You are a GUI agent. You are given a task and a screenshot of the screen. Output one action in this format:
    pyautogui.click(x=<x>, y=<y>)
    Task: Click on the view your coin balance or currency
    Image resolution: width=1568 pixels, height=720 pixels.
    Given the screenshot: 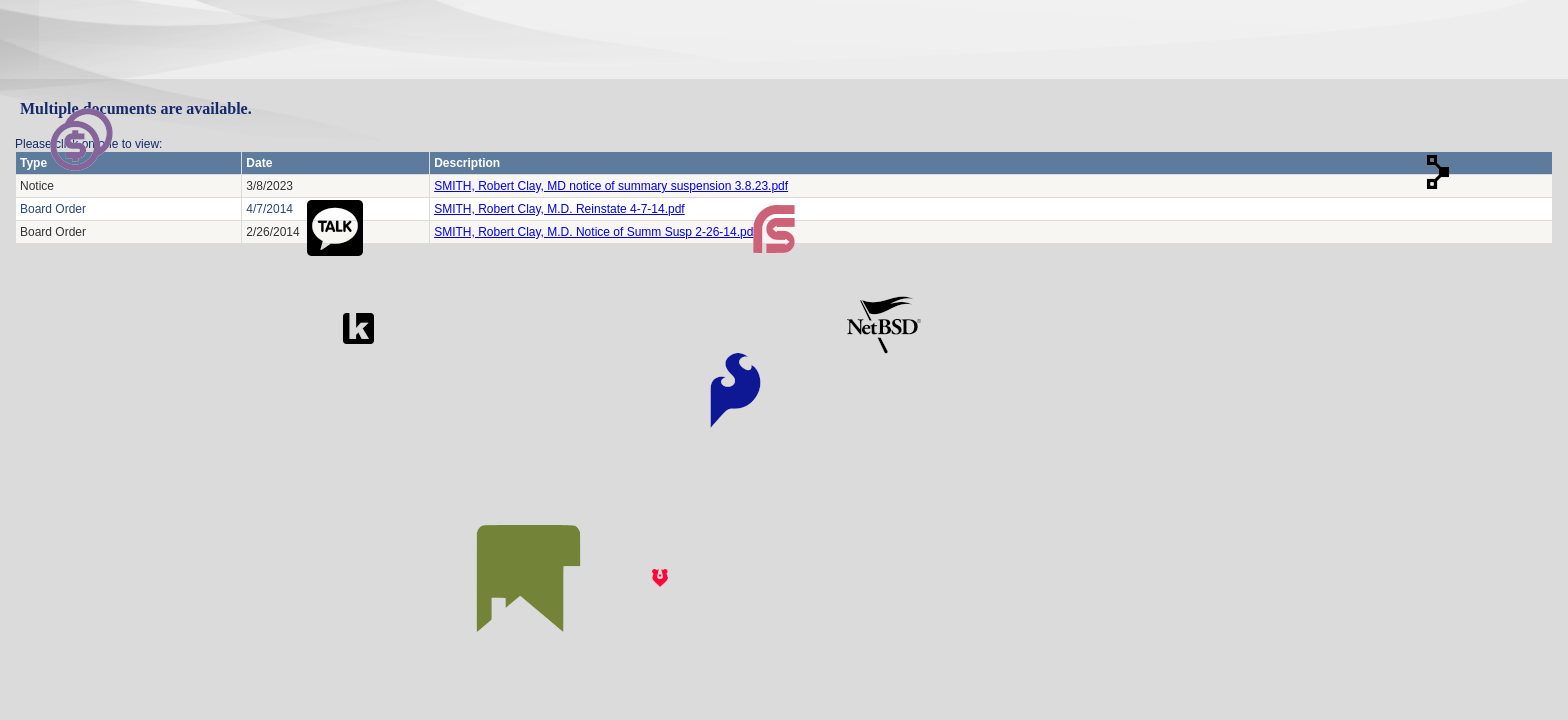 What is the action you would take?
    pyautogui.click(x=81, y=139)
    